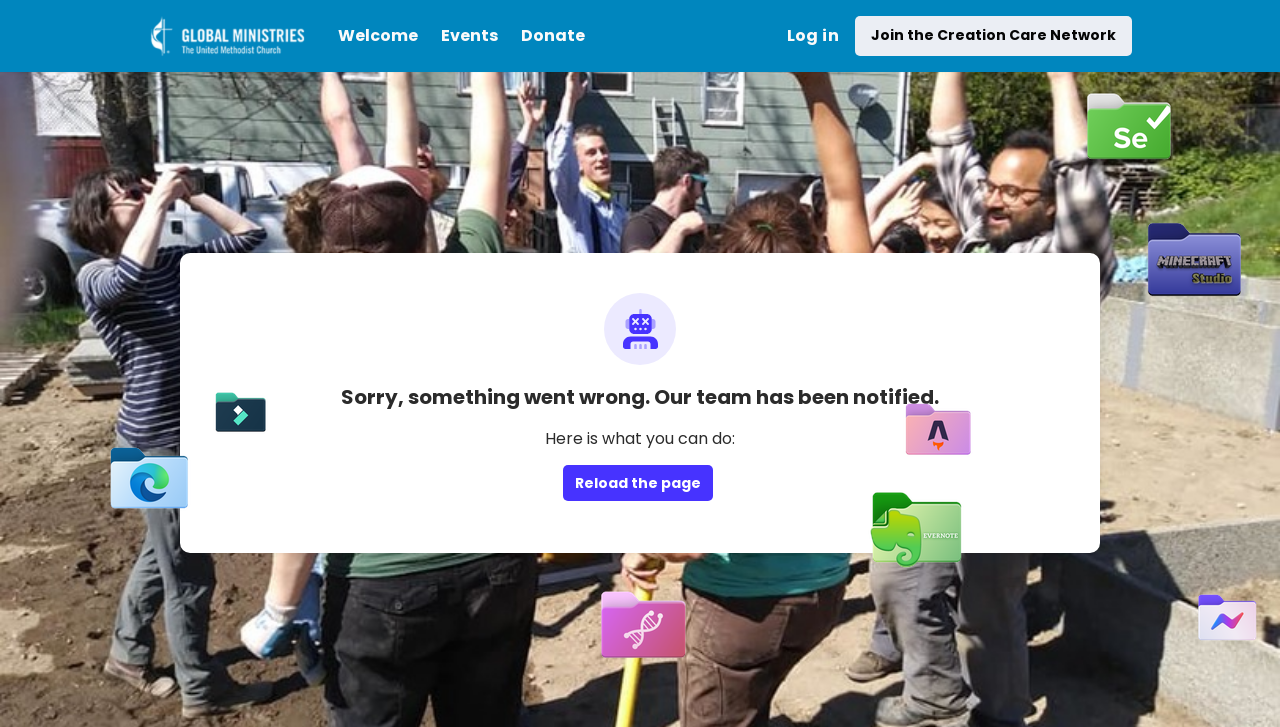 The height and width of the screenshot is (727, 1280). What do you see at coordinates (938, 431) in the screenshot?
I see `open astro project folder` at bounding box center [938, 431].